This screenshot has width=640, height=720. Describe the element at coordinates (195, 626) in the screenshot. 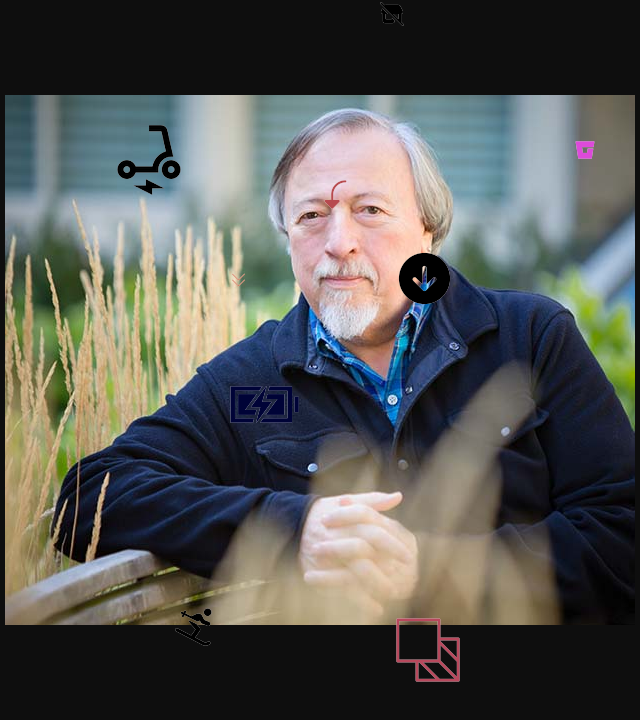

I see `filter or browse skiing activities` at that location.